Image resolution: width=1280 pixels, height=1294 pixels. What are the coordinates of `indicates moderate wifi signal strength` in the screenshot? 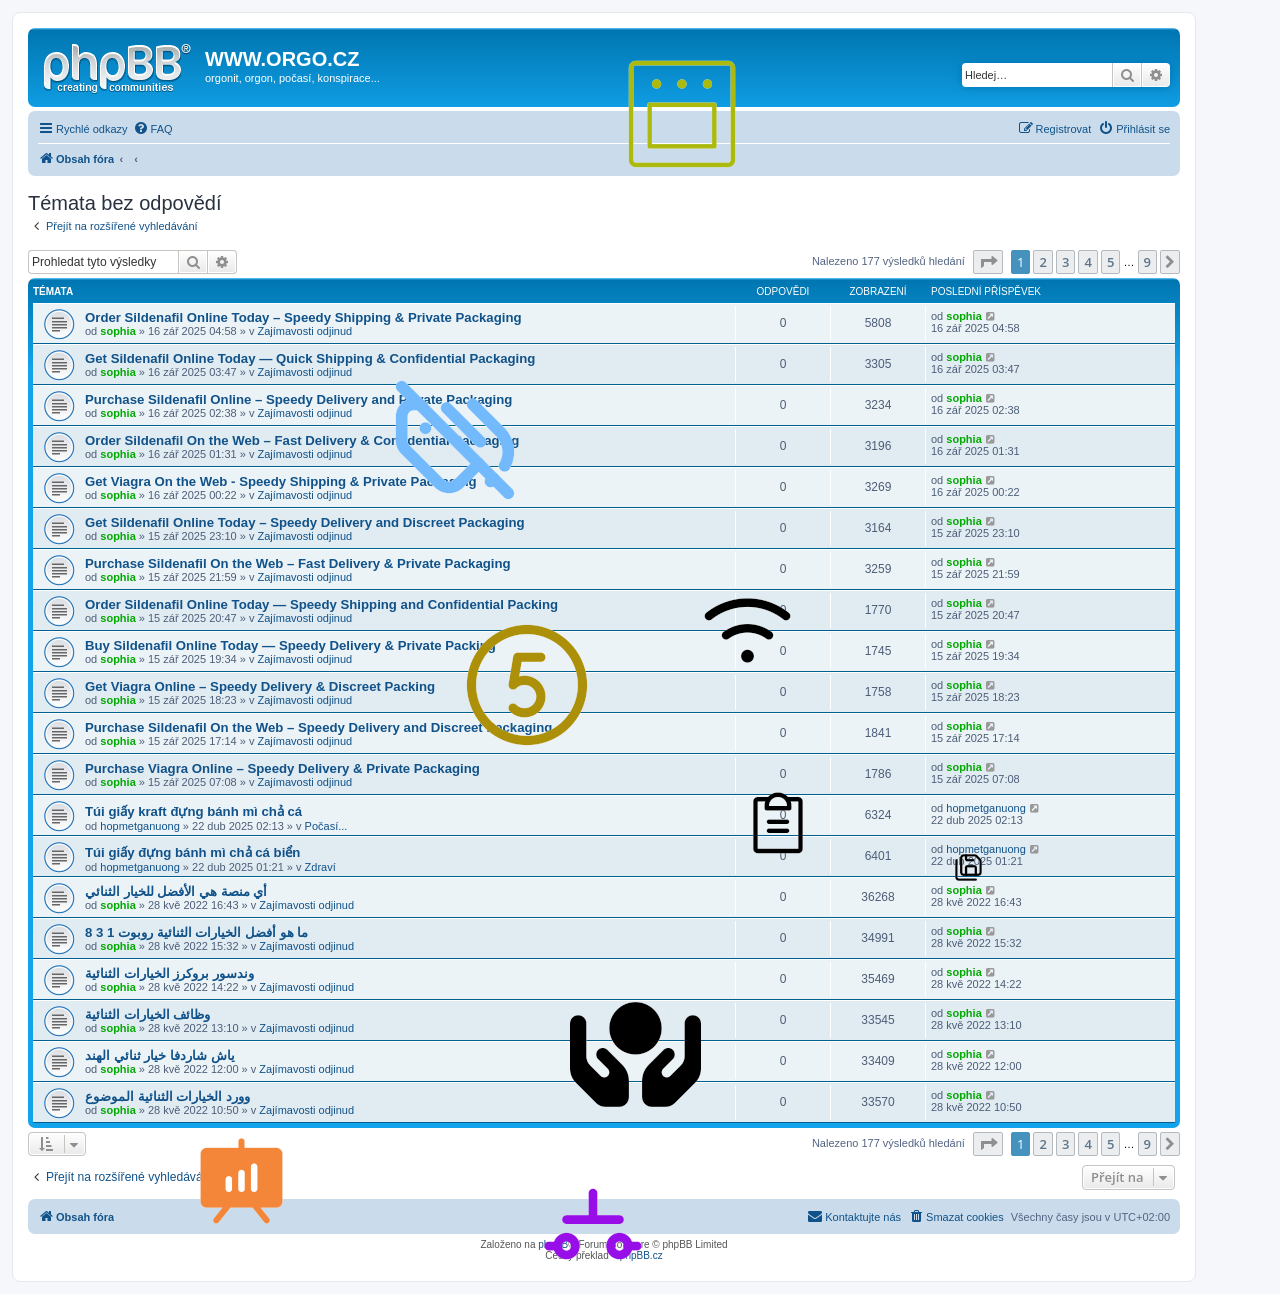 It's located at (747, 615).